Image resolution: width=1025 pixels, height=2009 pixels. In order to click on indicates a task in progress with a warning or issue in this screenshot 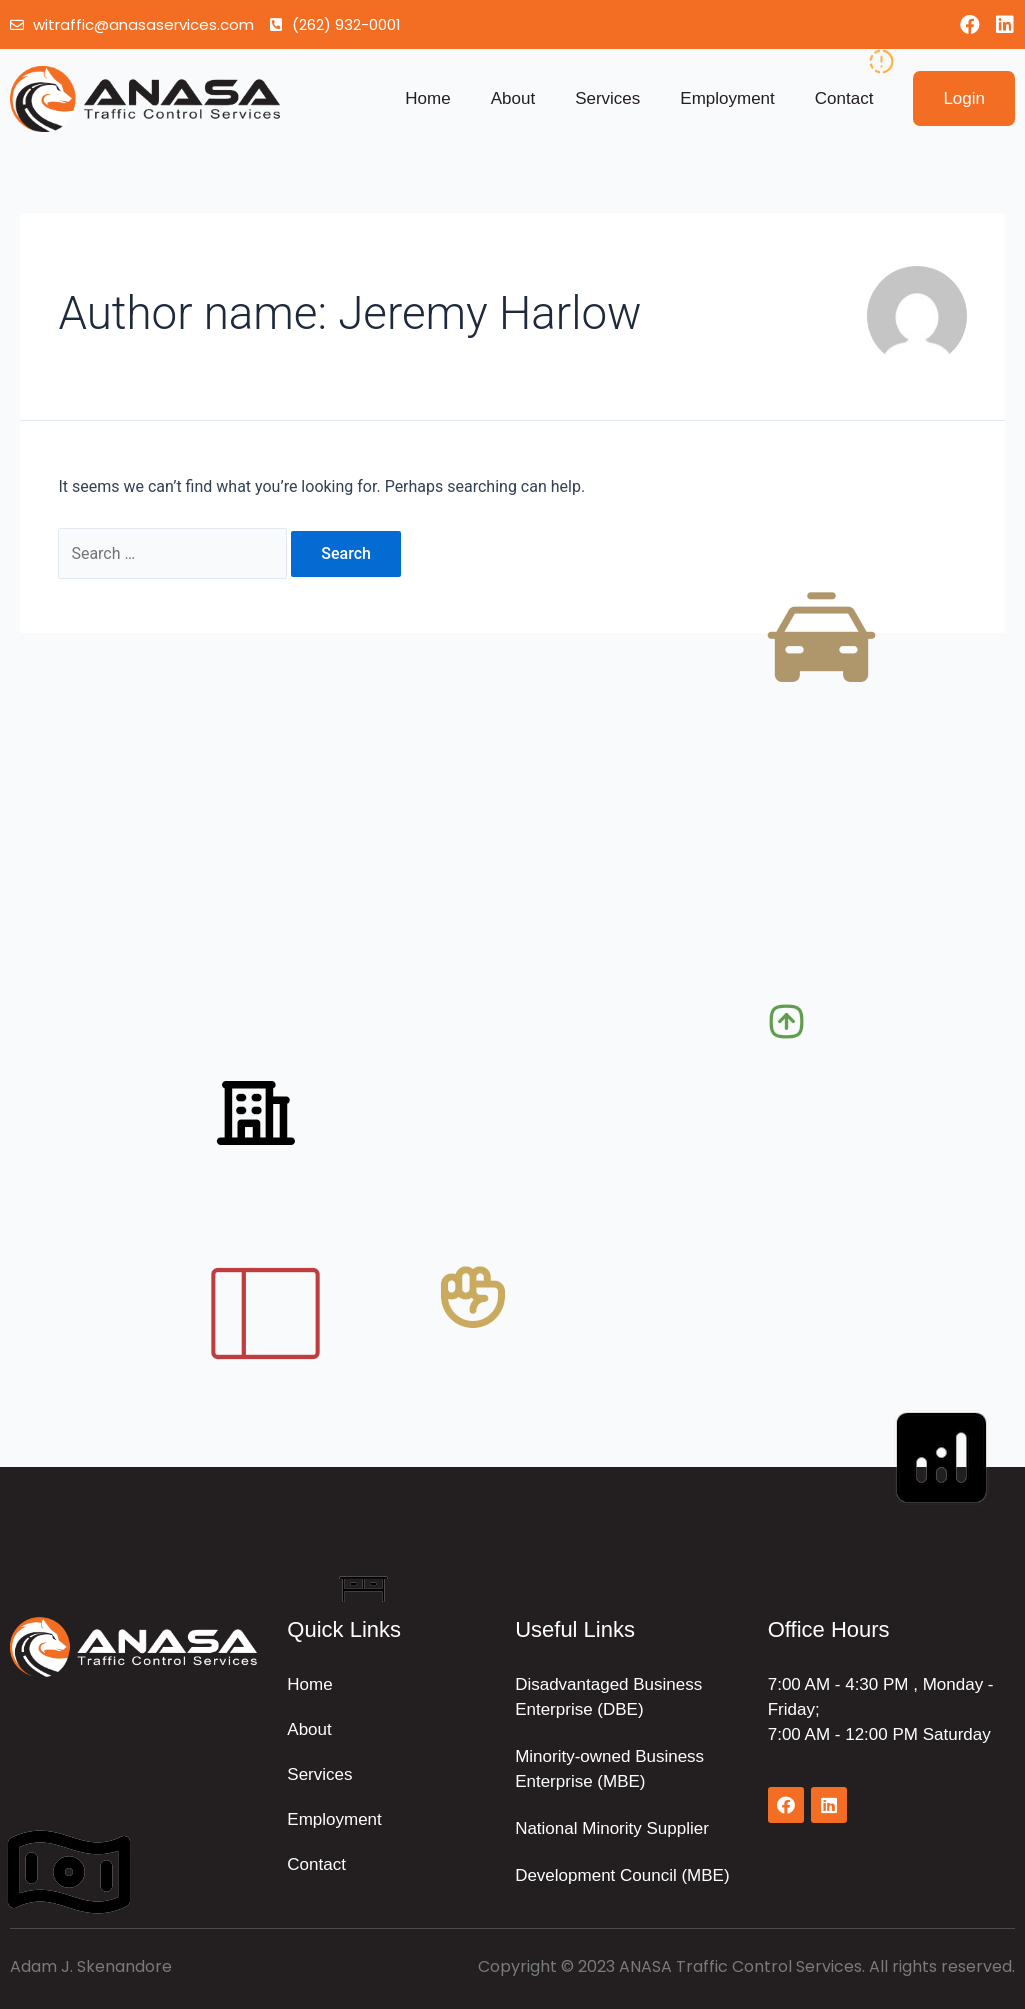, I will do `click(881, 61)`.